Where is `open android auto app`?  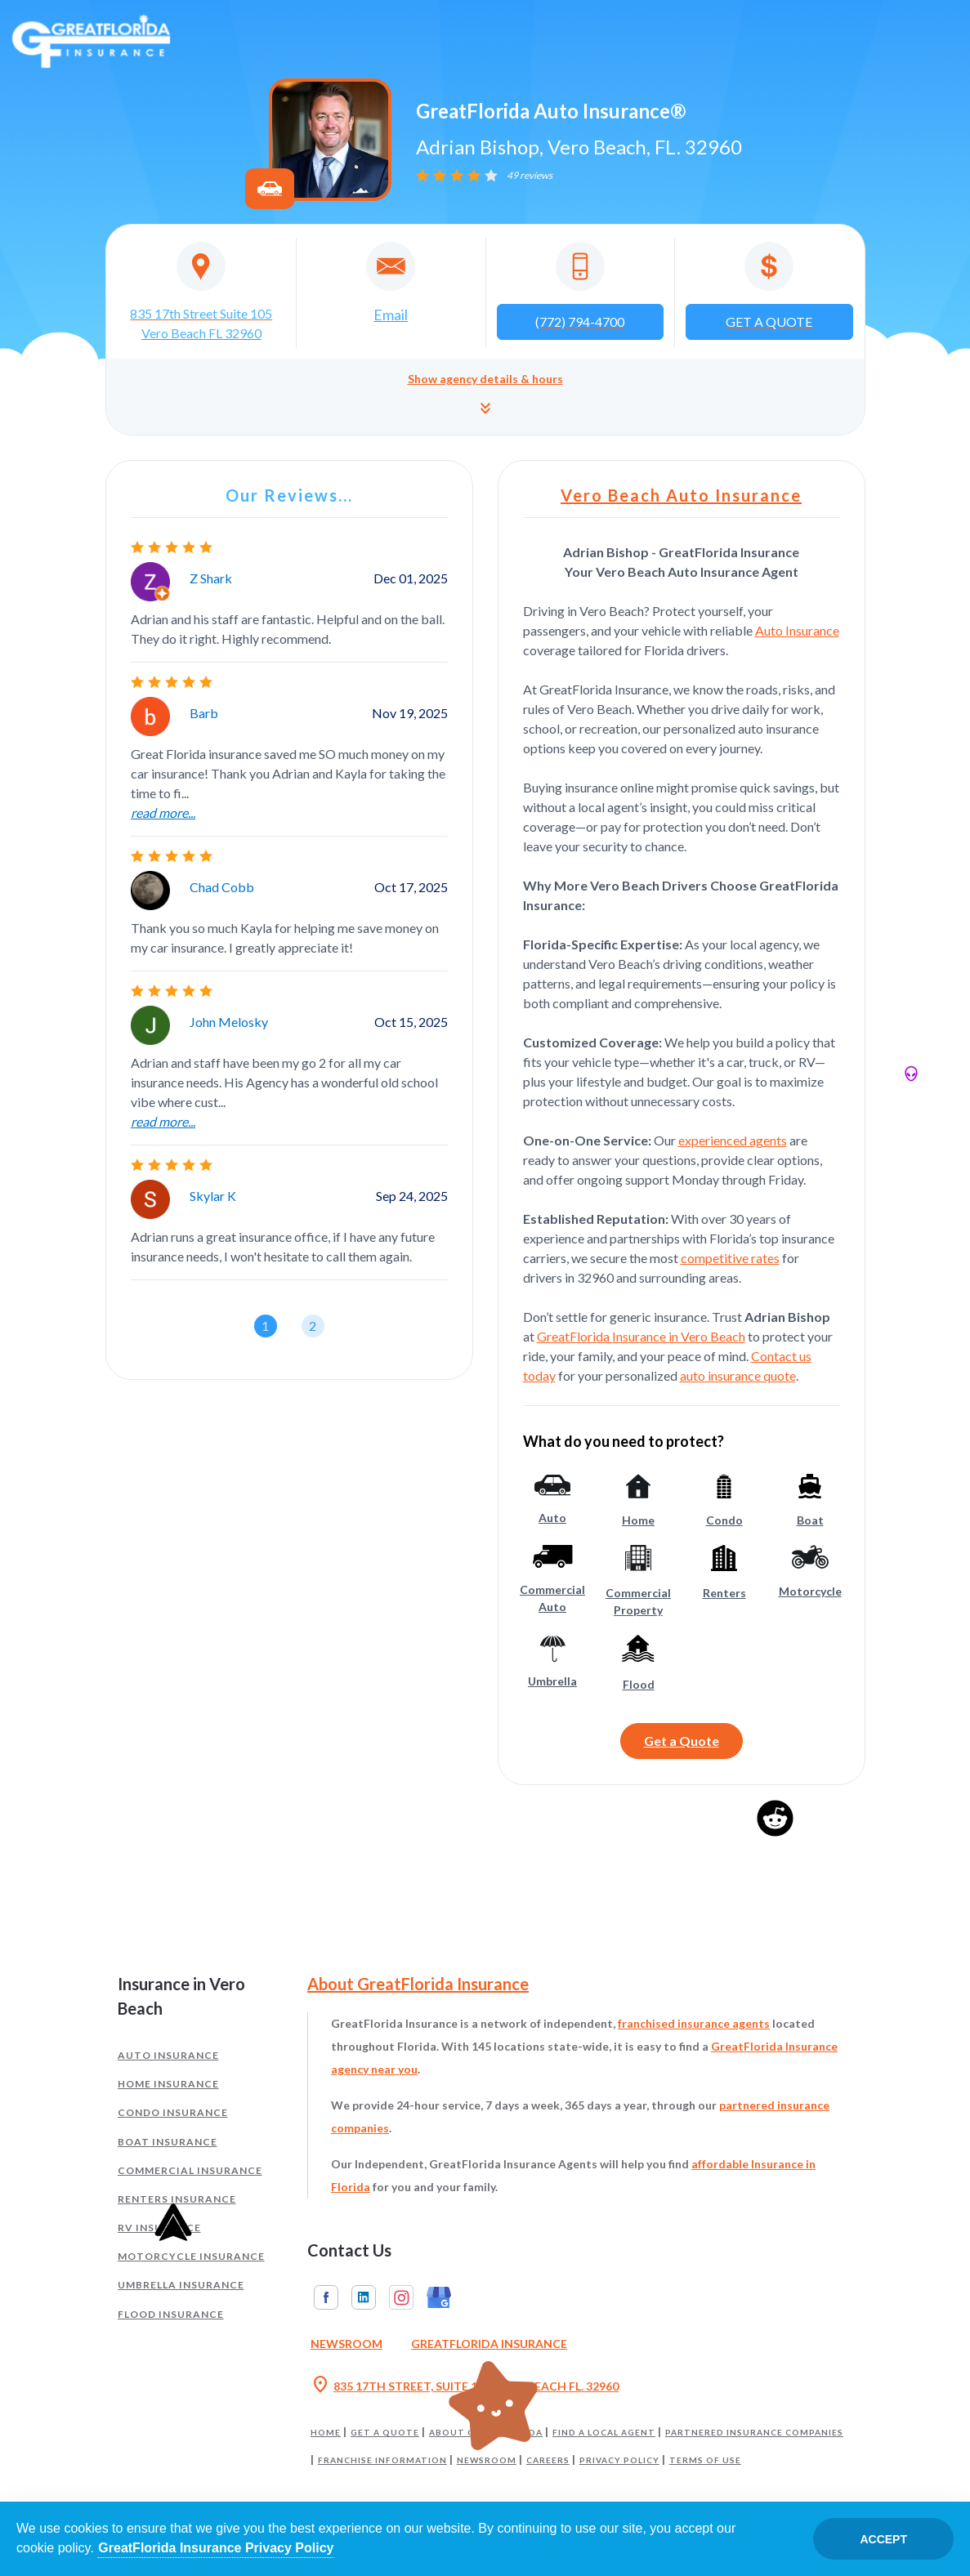
open android auto app is located at coordinates (173, 2222).